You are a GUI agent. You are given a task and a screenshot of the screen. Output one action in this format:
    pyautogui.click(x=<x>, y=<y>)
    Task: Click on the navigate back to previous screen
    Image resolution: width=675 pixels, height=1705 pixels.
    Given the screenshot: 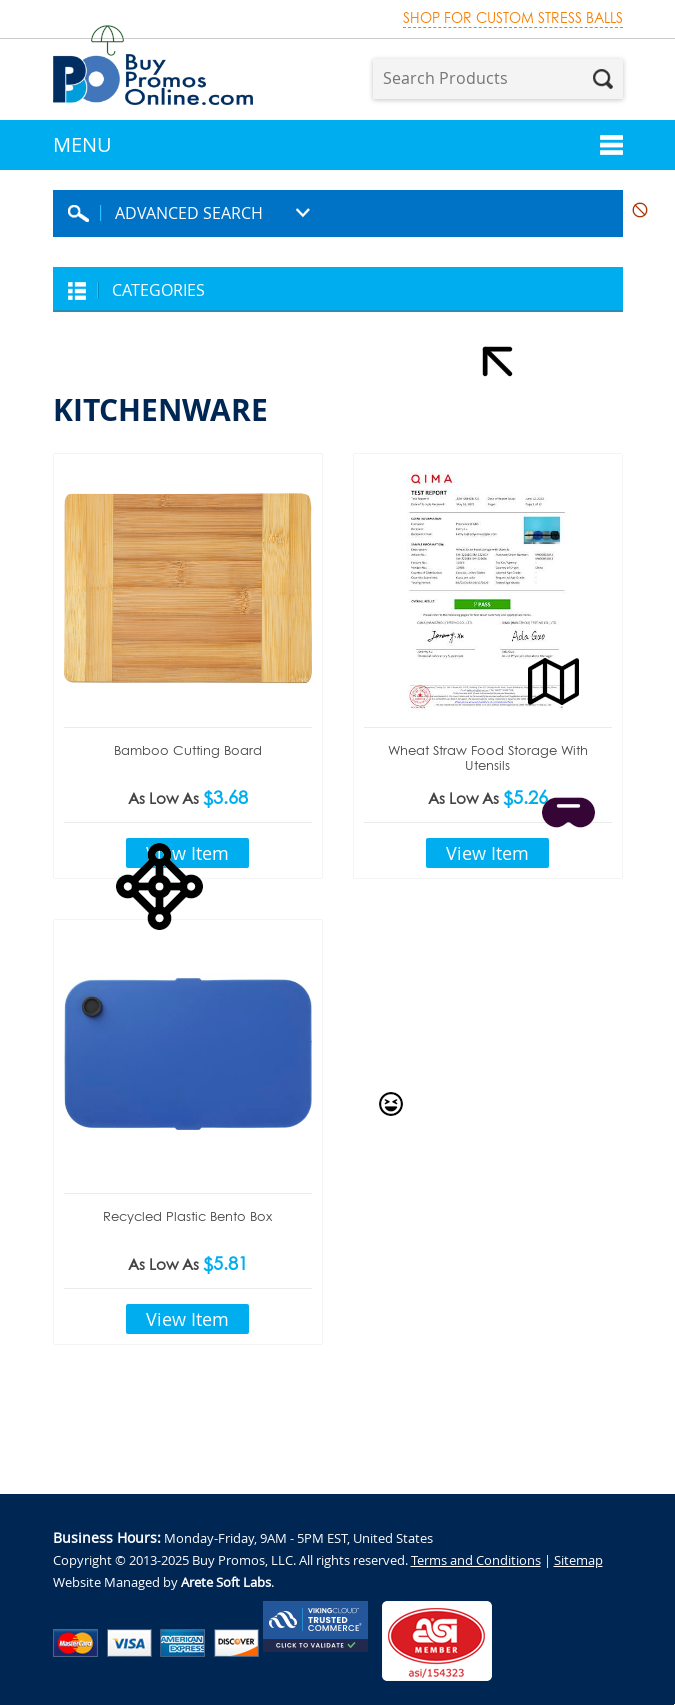 What is the action you would take?
    pyautogui.click(x=497, y=361)
    